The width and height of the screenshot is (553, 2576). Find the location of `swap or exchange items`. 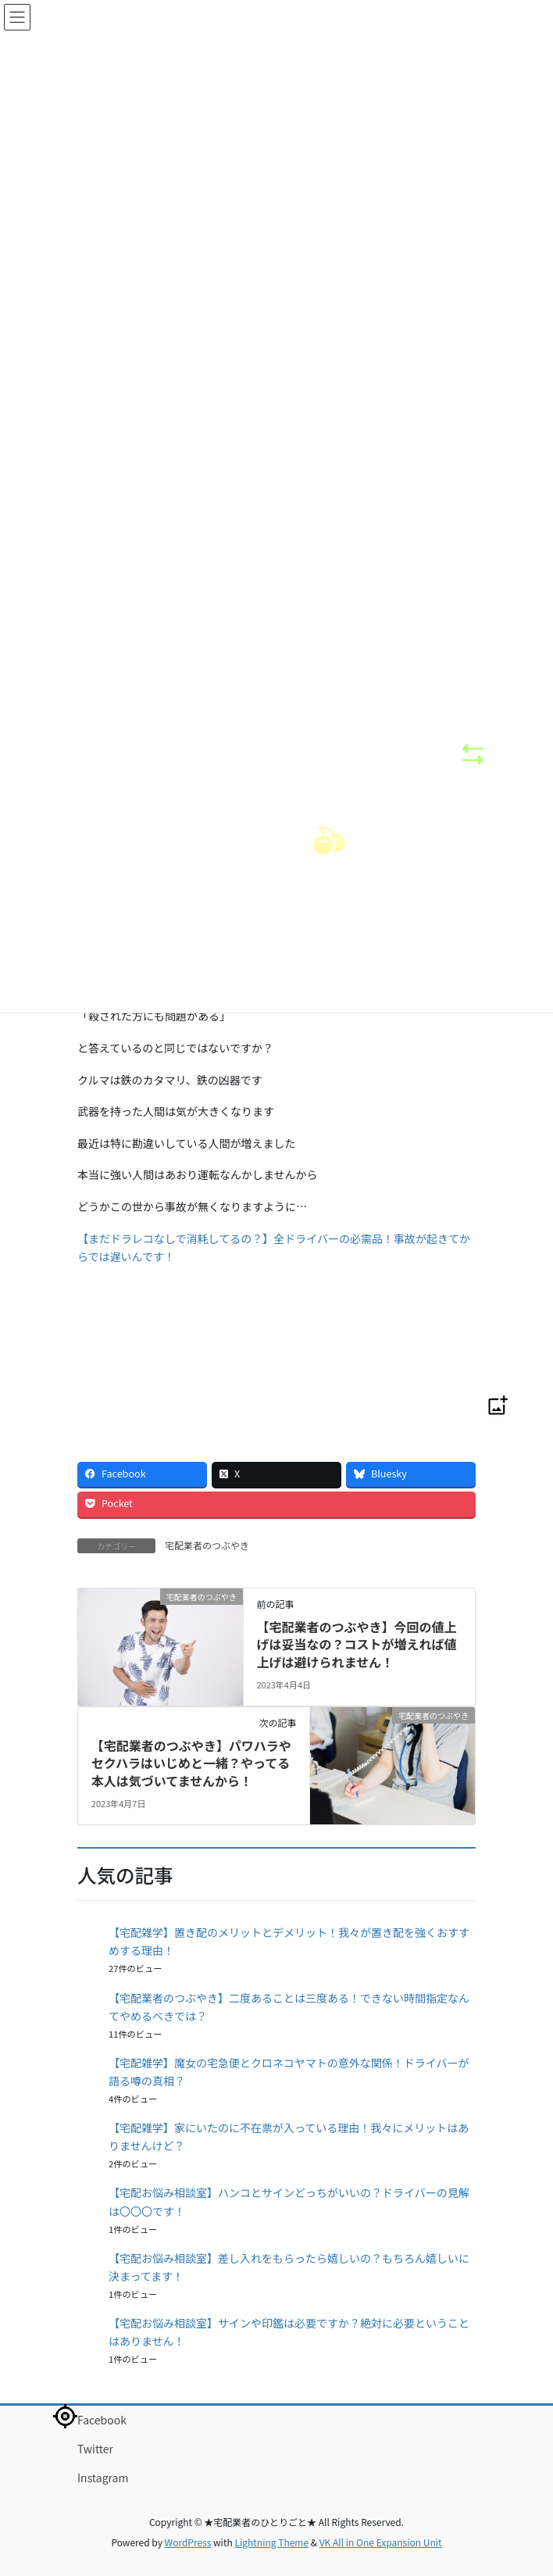

swap or exchange items is located at coordinates (473, 754).